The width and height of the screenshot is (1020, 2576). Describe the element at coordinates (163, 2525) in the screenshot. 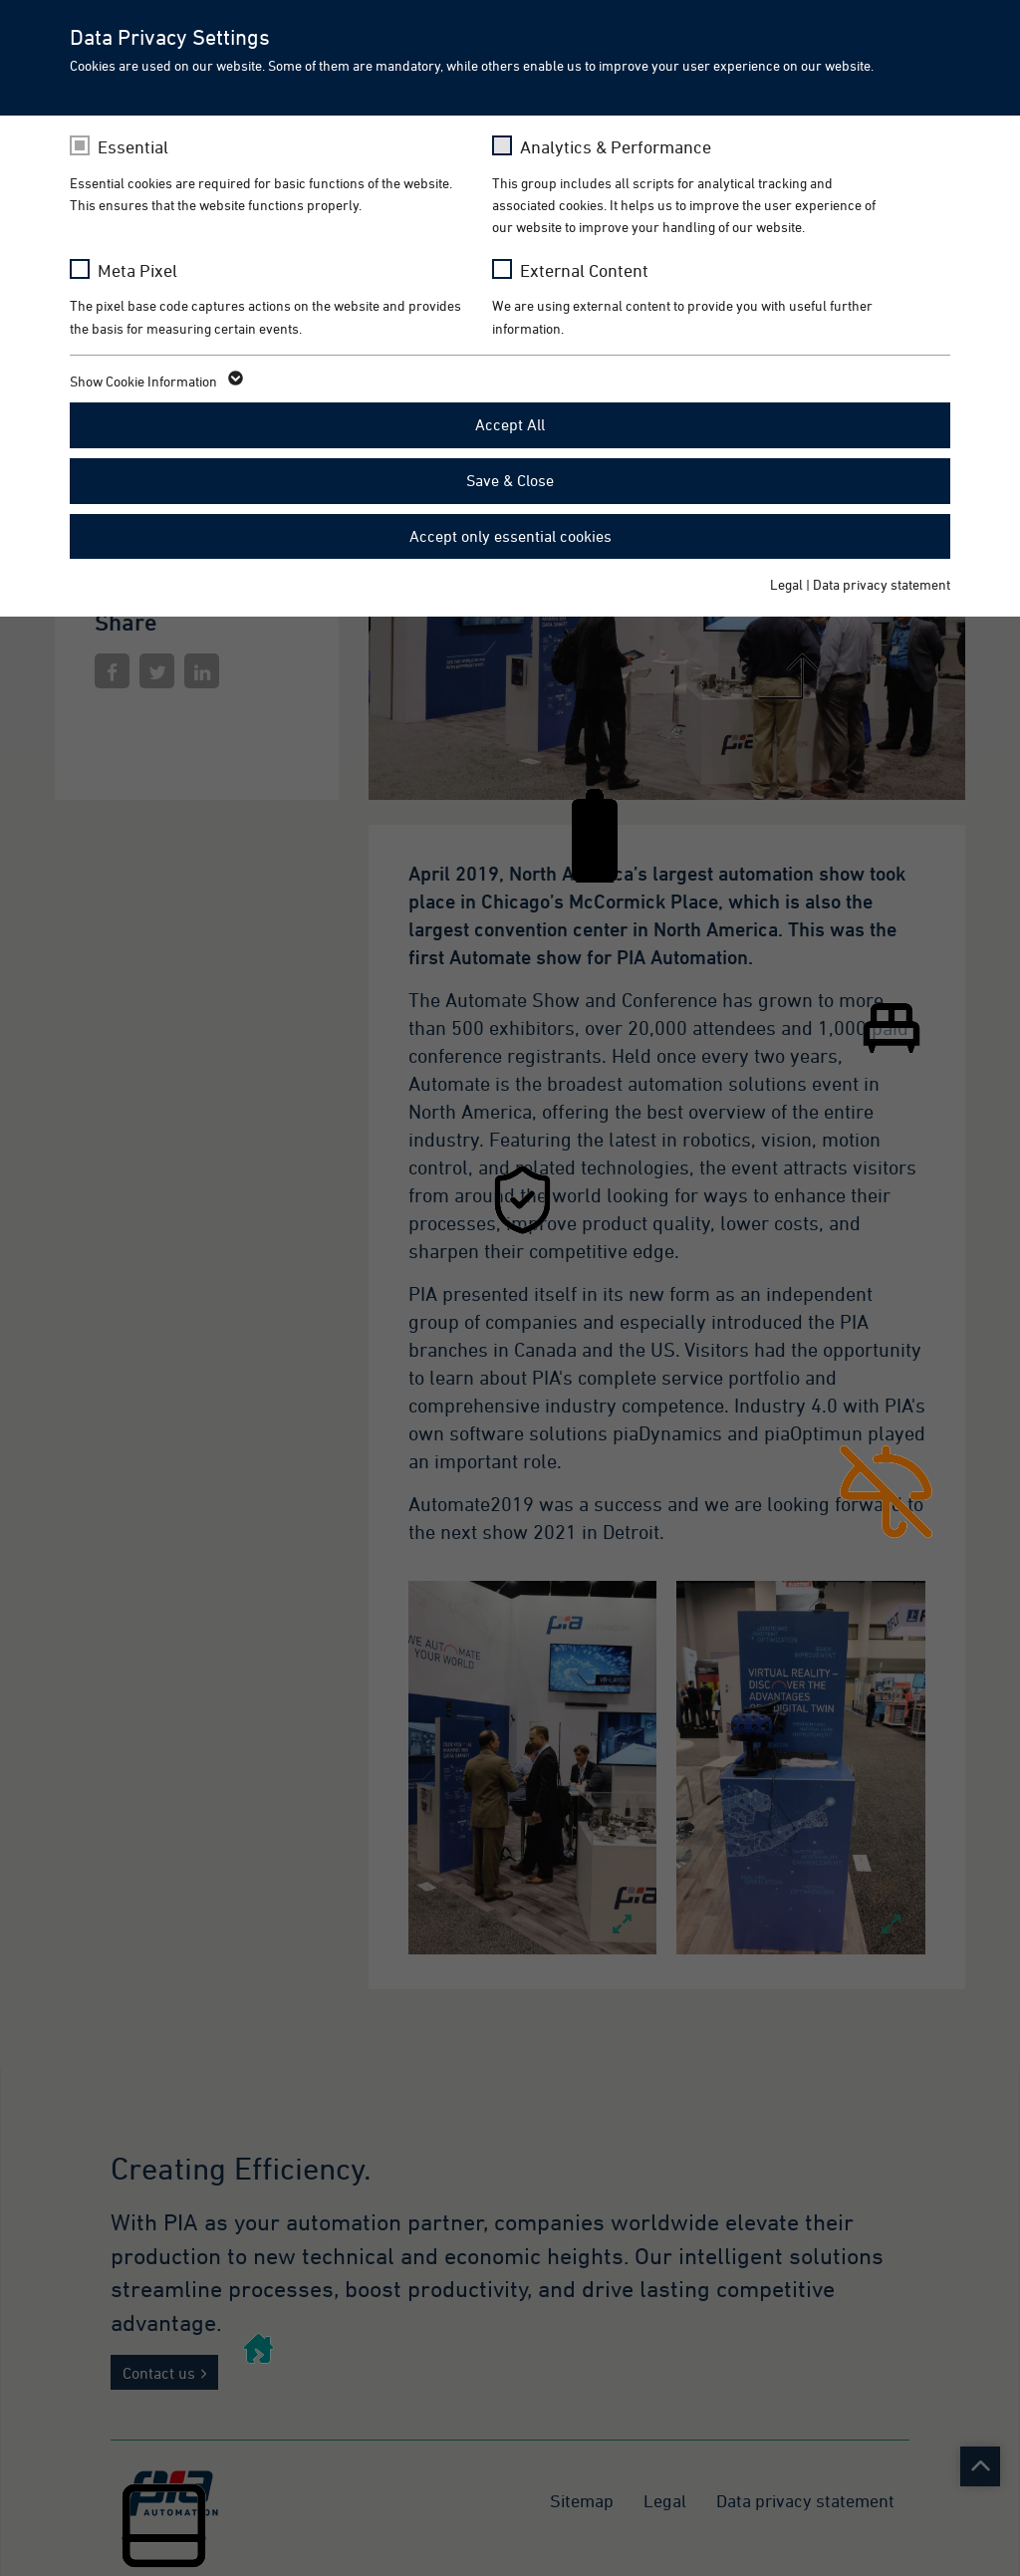

I see `toggle bottom panel visibility` at that location.